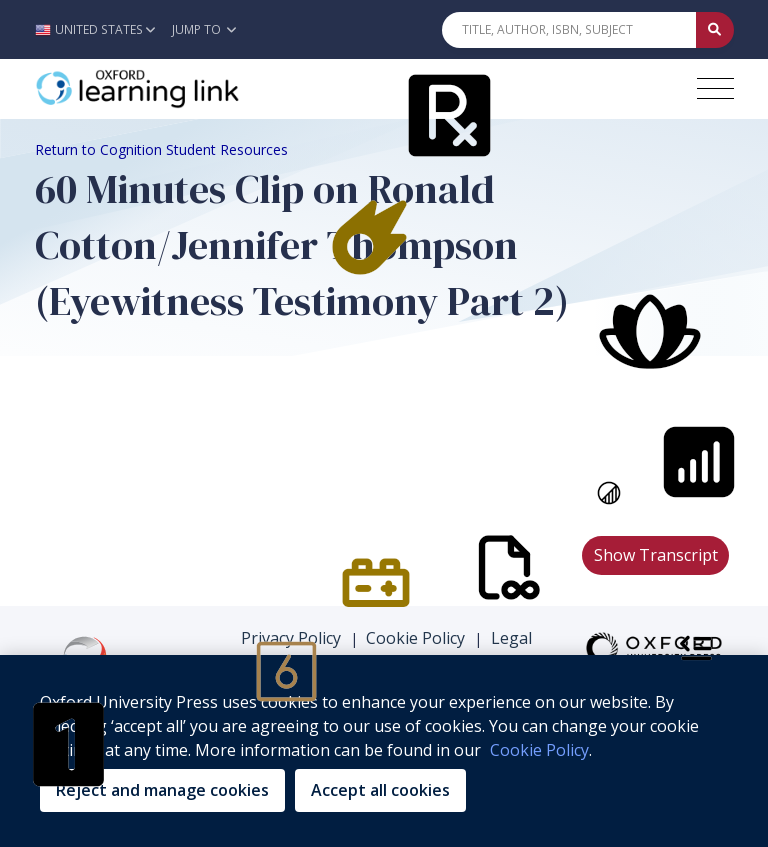  I want to click on view analytics dashboard, so click(699, 462).